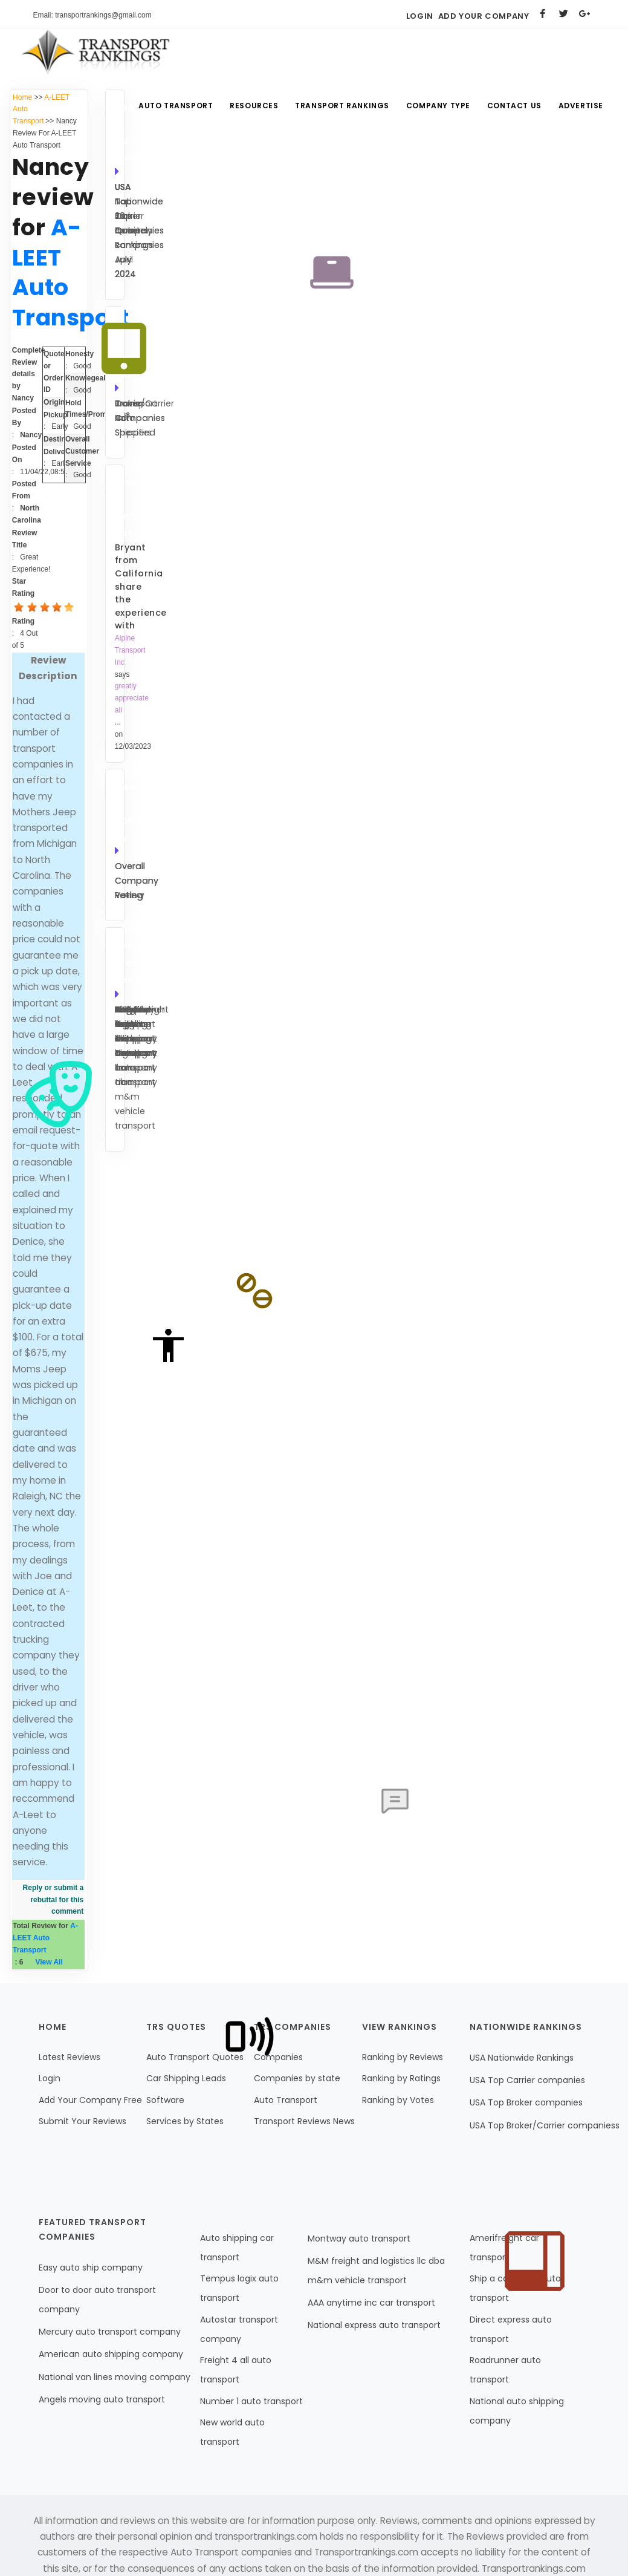  What do you see at coordinates (168, 1345) in the screenshot?
I see `access accessibility settings` at bounding box center [168, 1345].